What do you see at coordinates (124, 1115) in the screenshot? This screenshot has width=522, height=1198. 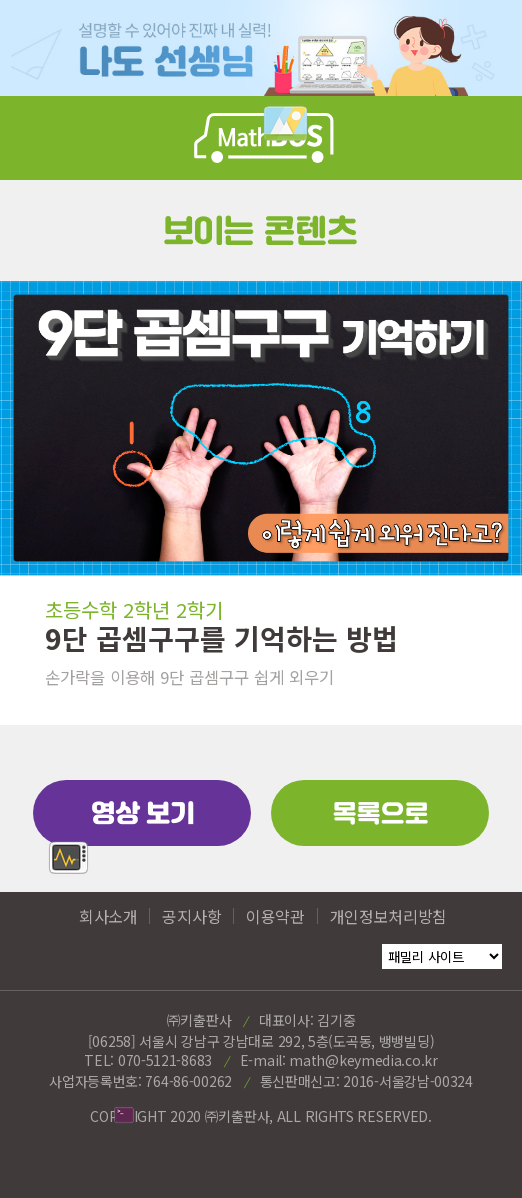 I see `open terminal application` at bounding box center [124, 1115].